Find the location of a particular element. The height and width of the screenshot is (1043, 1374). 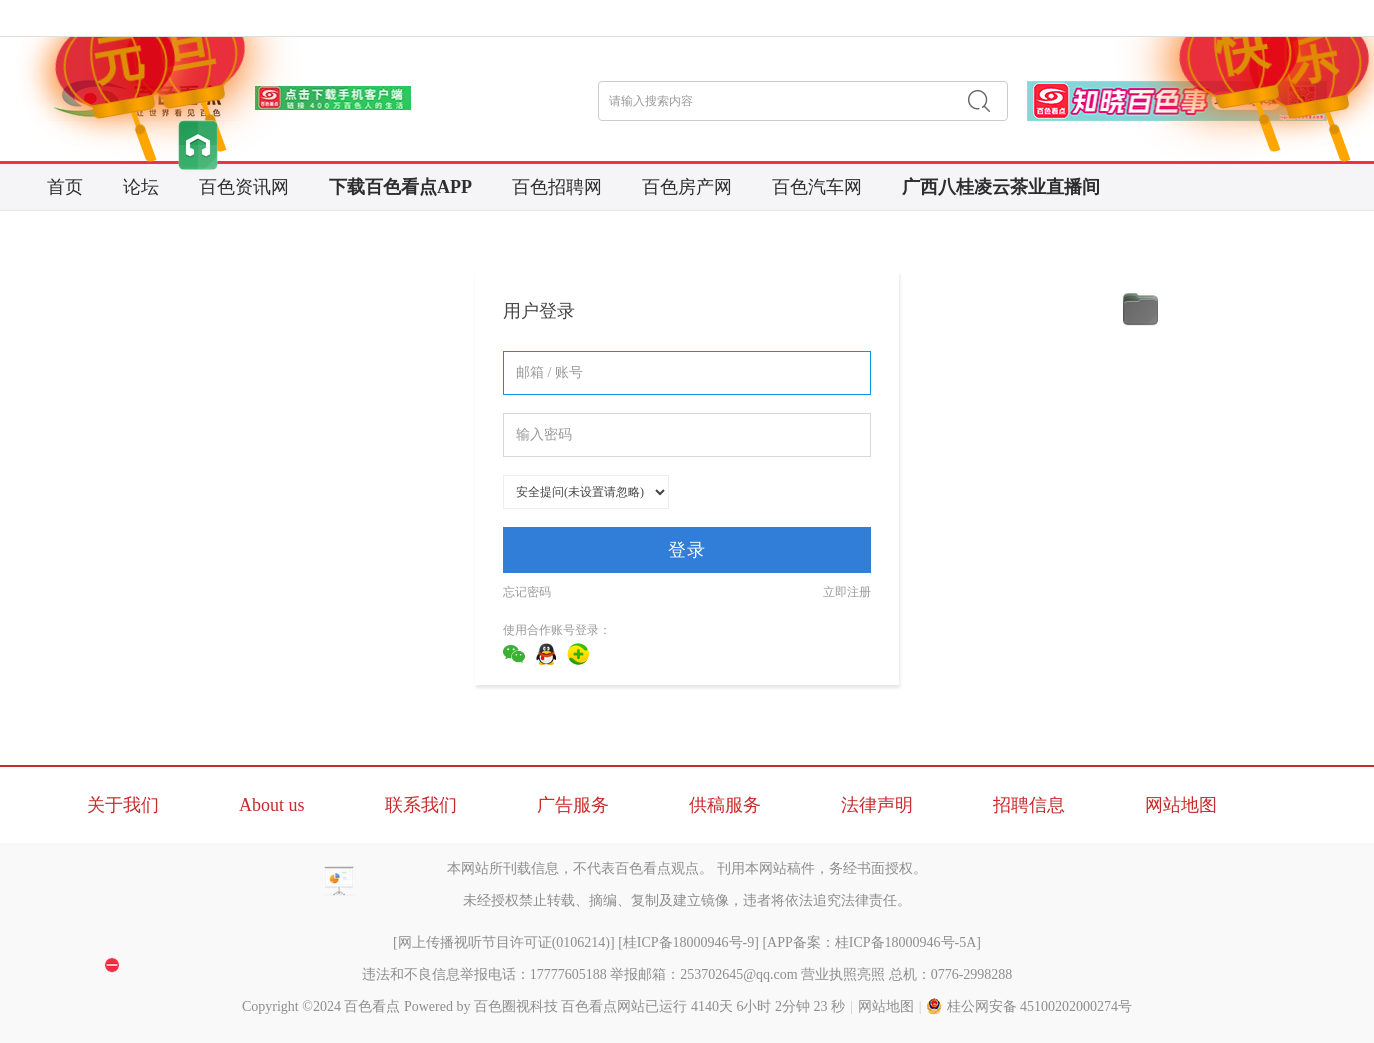

open a folder to view its contents is located at coordinates (1140, 308).